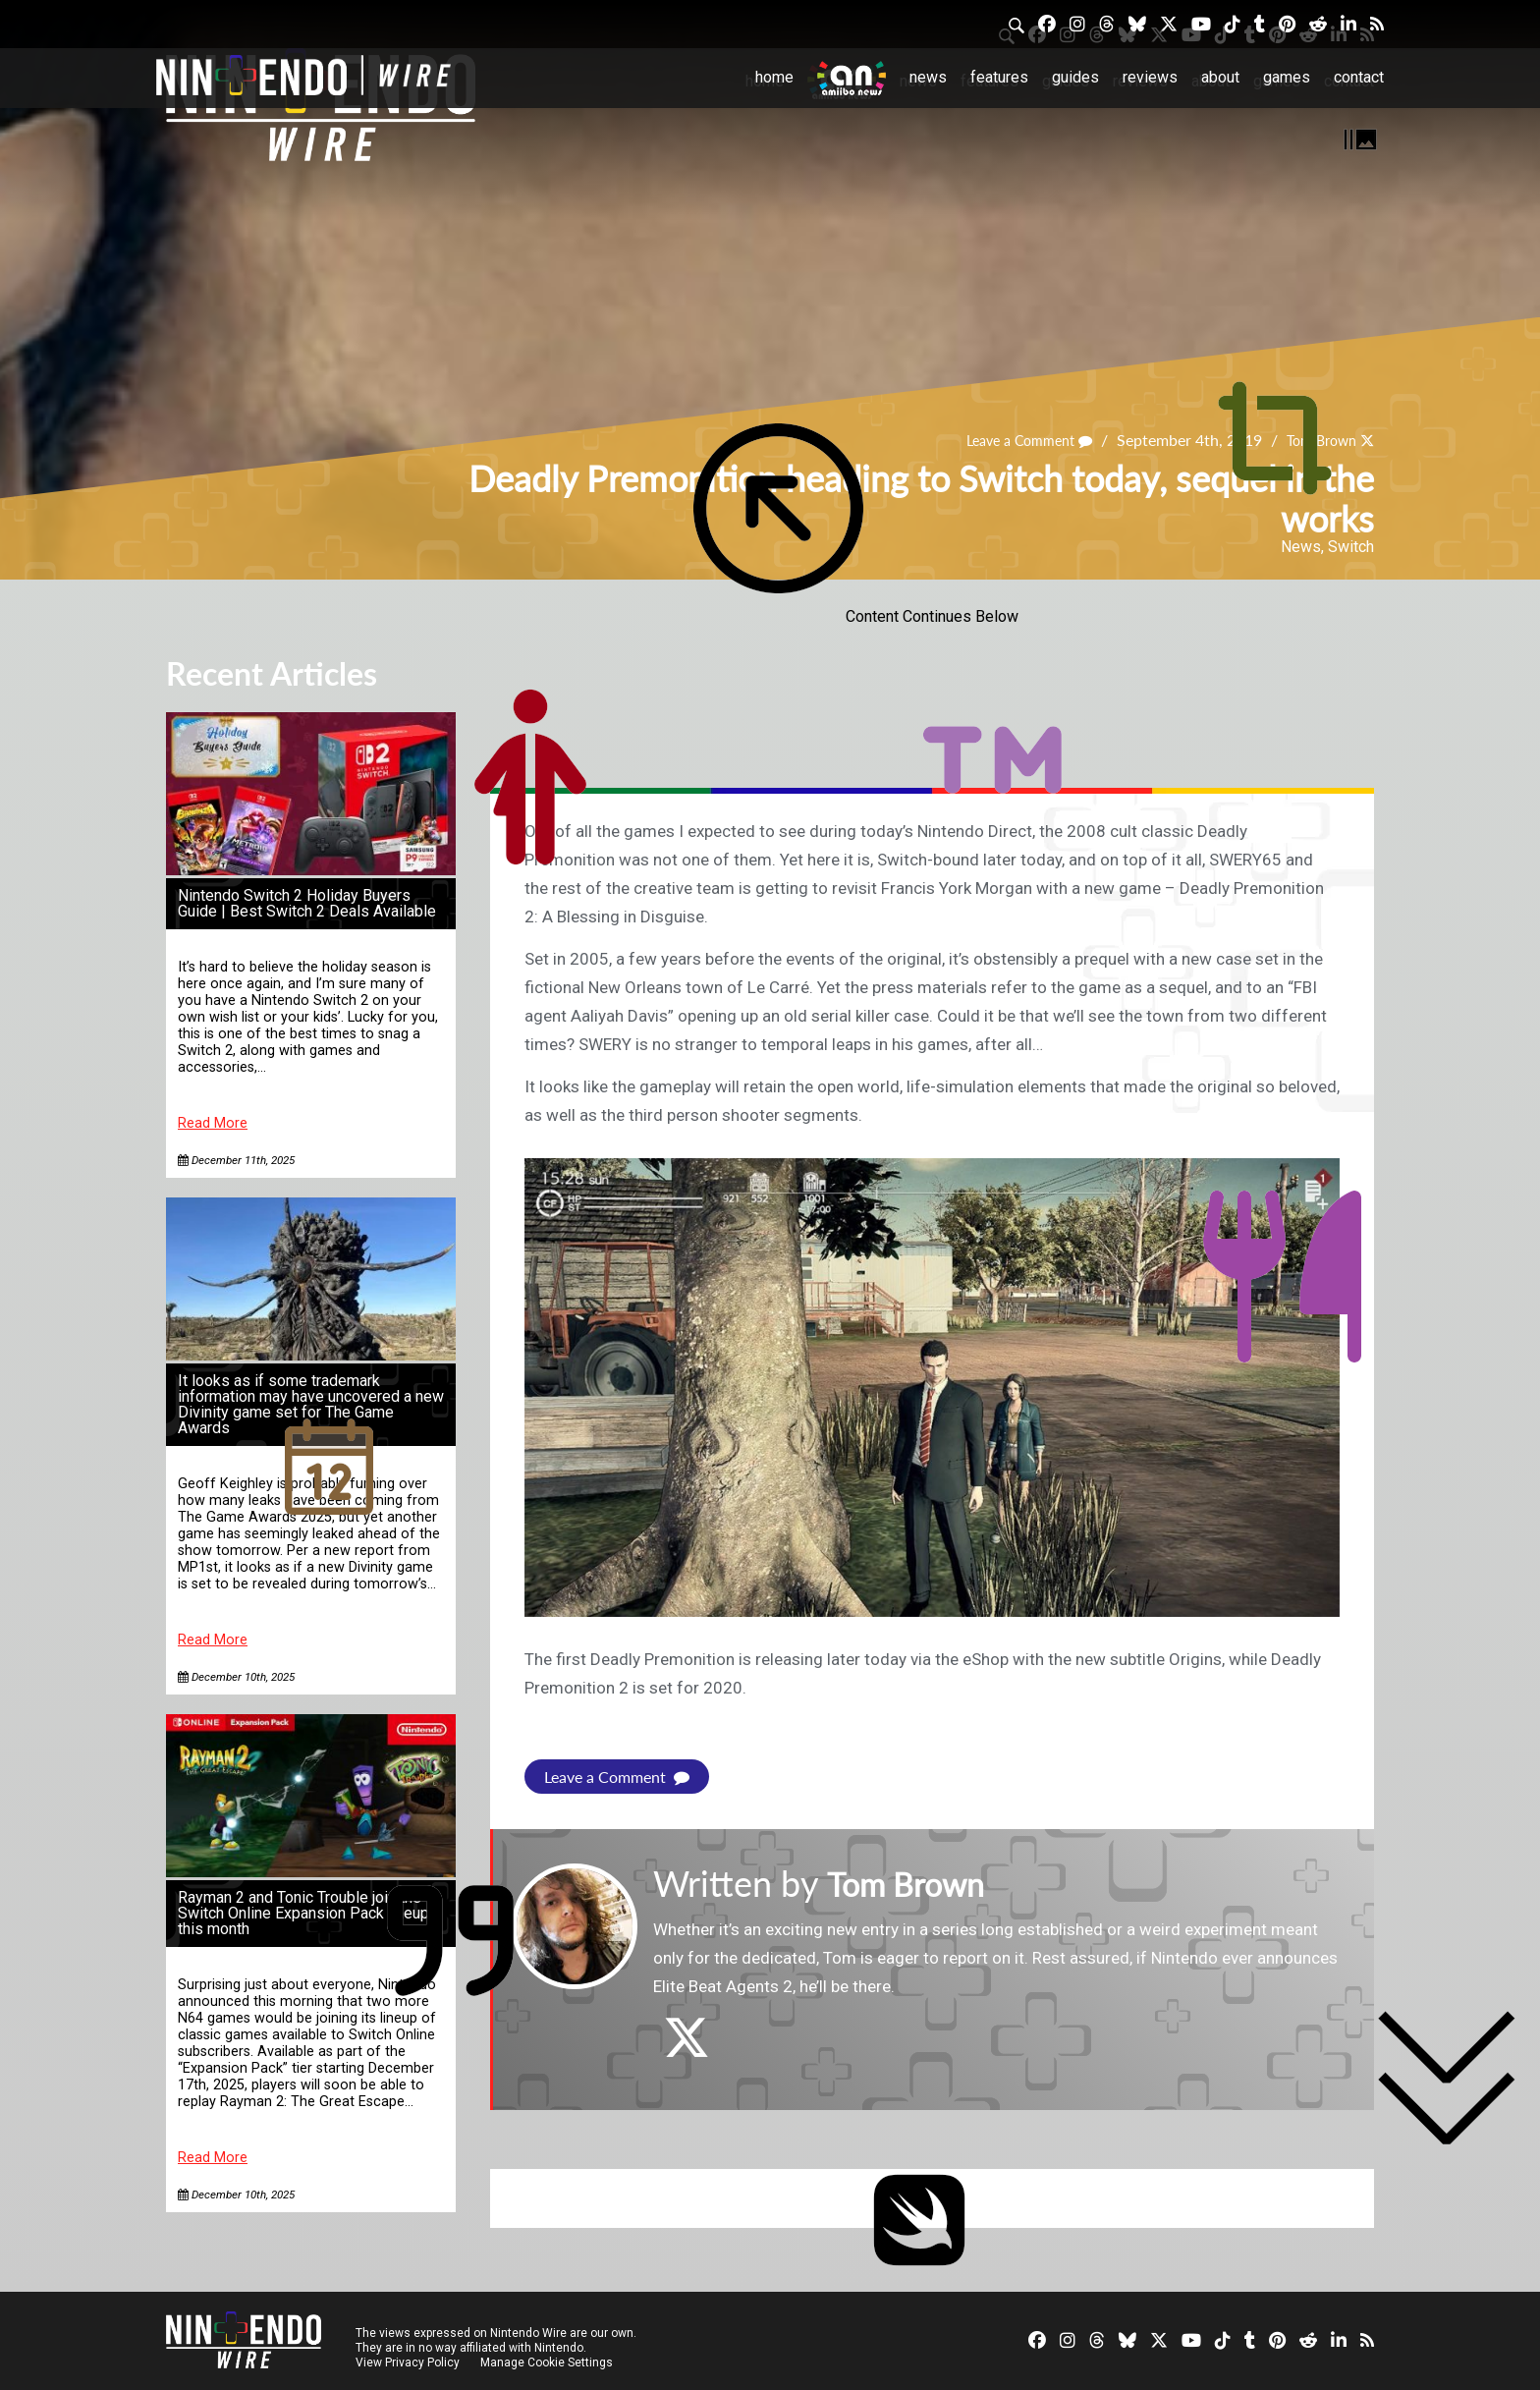 Image resolution: width=1540 pixels, height=2390 pixels. What do you see at coordinates (329, 1471) in the screenshot?
I see `view or open the calendar` at bounding box center [329, 1471].